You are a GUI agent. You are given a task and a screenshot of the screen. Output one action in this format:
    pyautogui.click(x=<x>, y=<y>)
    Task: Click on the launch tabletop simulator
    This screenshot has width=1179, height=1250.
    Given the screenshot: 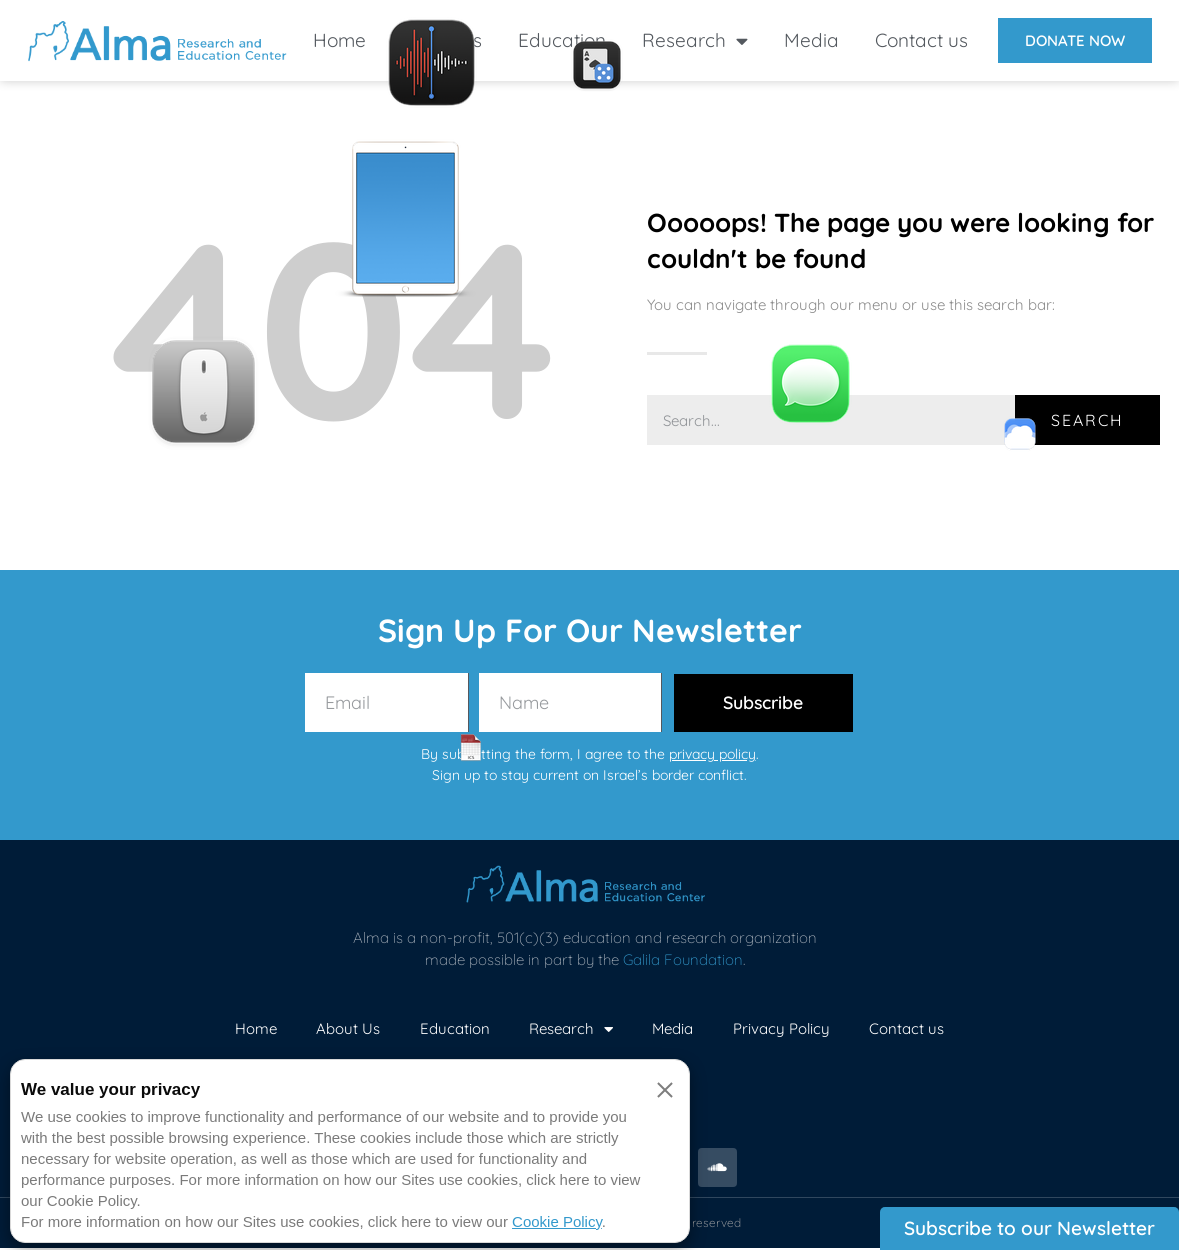 What is the action you would take?
    pyautogui.click(x=597, y=65)
    